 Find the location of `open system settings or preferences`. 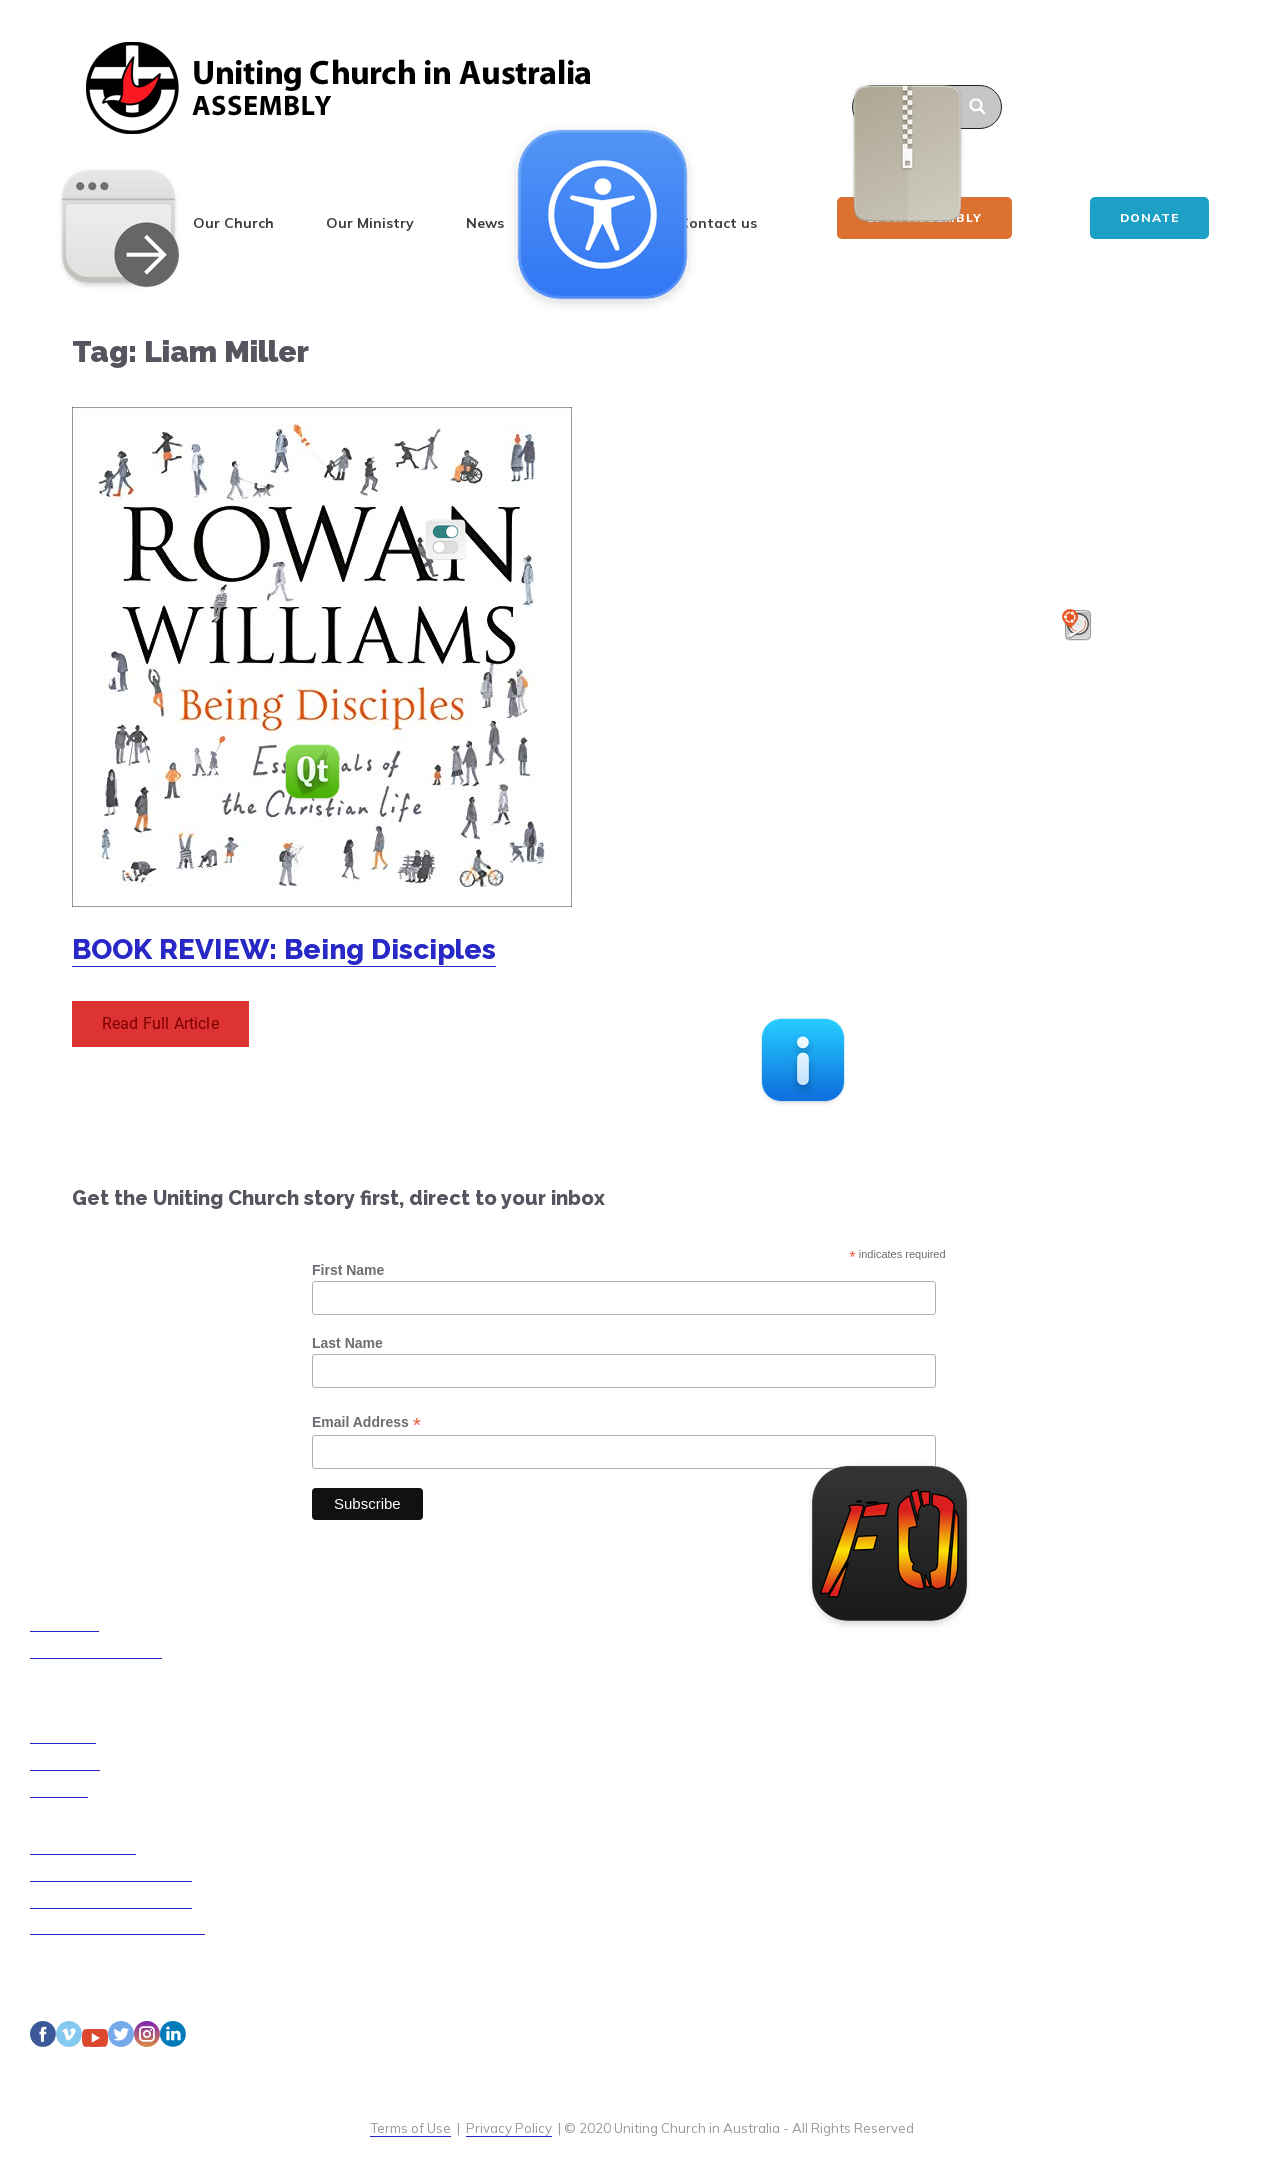

open system settings or preferences is located at coordinates (445, 539).